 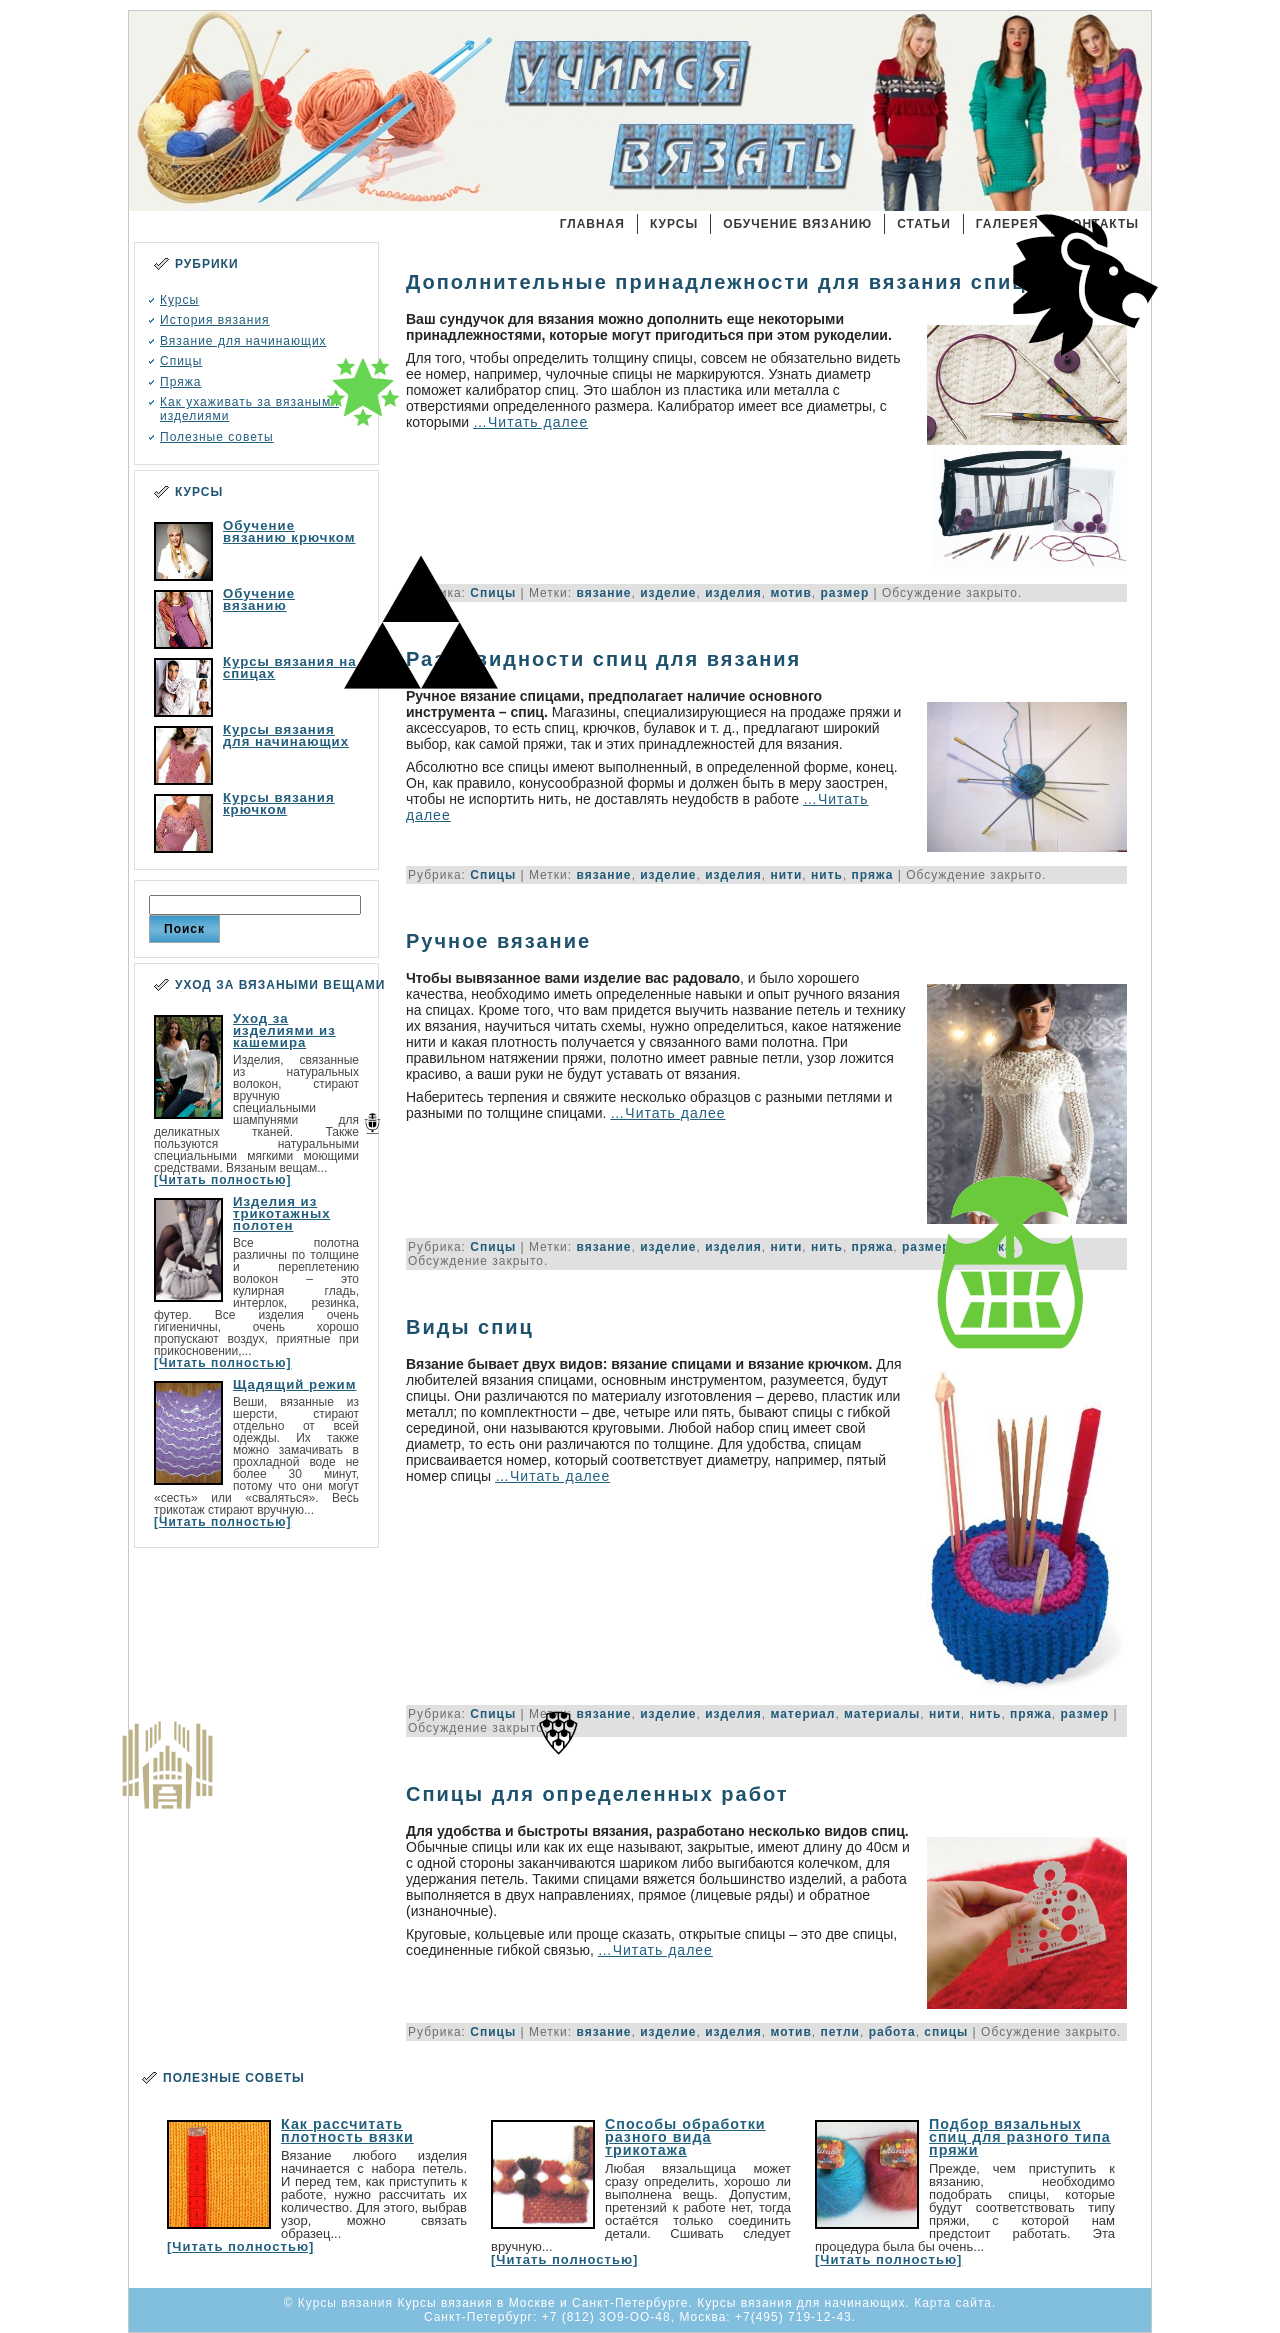 What do you see at coordinates (1086, 287) in the screenshot?
I see `represents a lion character or avatar in a game` at bounding box center [1086, 287].